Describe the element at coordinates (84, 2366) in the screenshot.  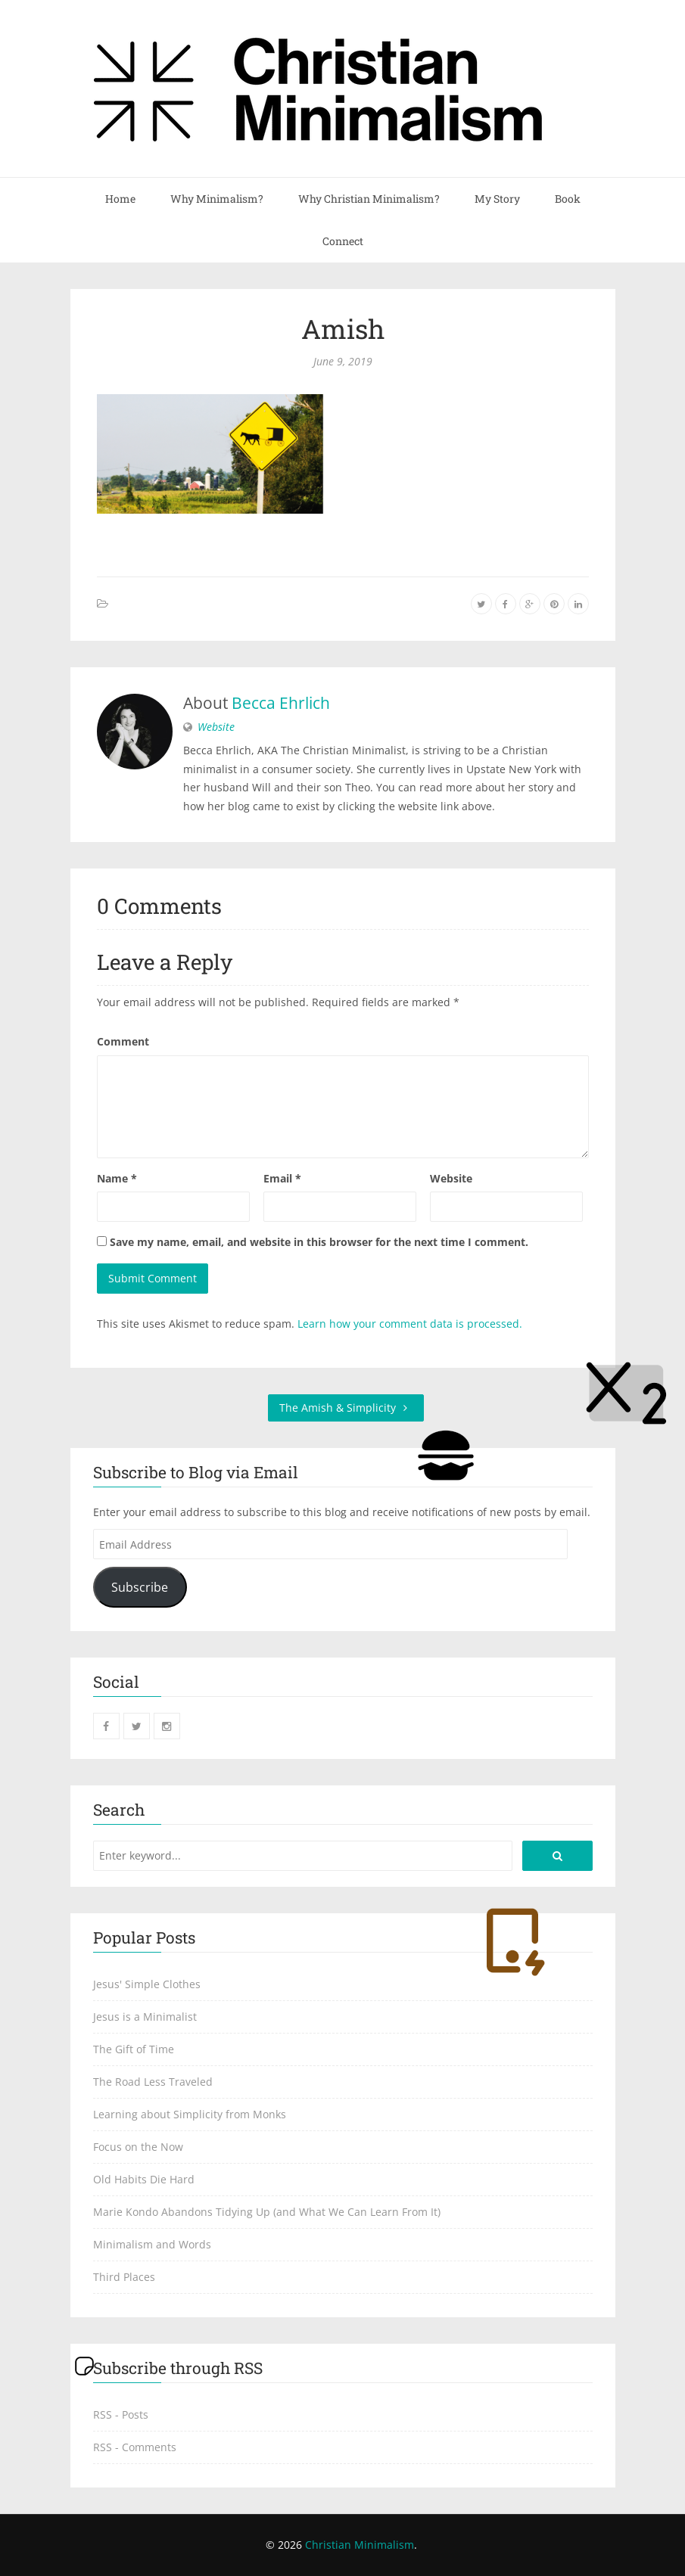
I see `add a sticker to your message` at that location.